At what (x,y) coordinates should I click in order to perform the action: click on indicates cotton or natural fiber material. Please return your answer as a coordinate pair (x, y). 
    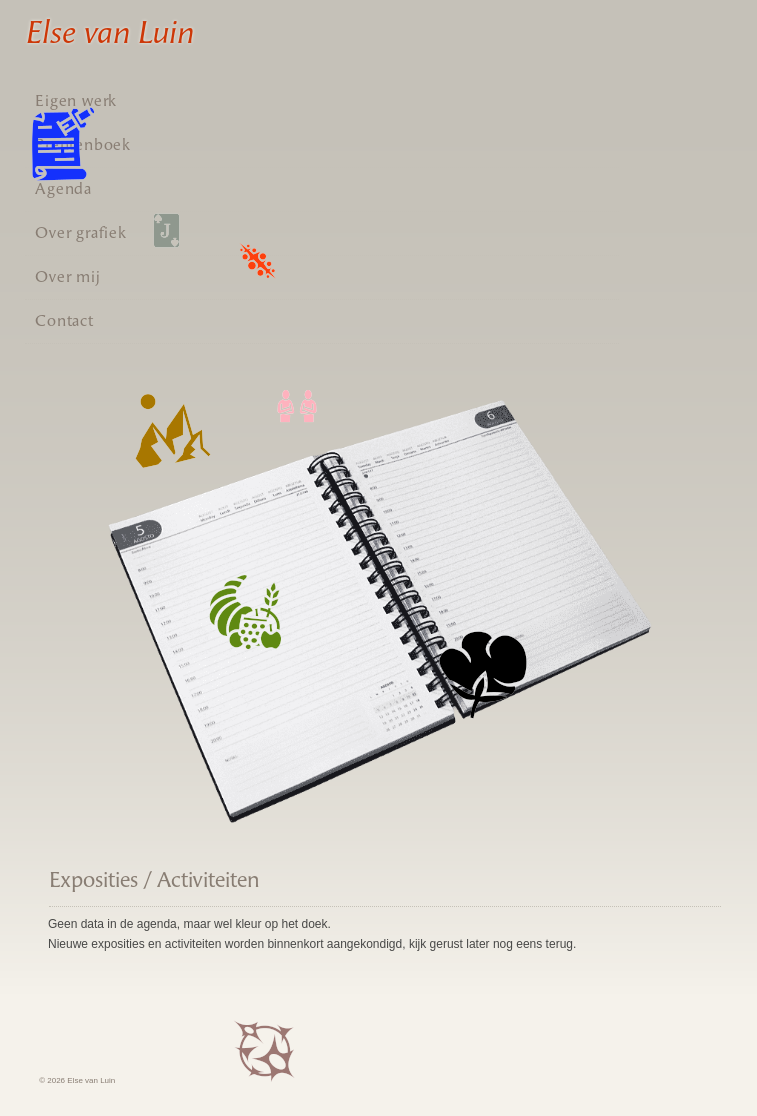
    Looking at the image, I should click on (483, 675).